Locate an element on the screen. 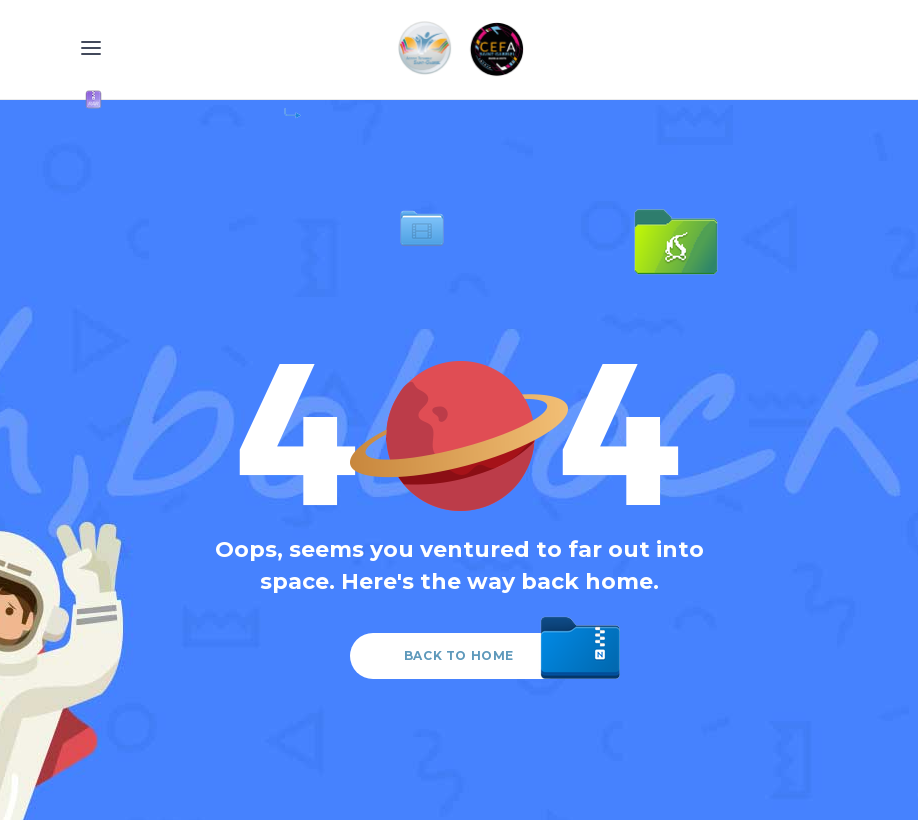 Image resolution: width=918 pixels, height=820 pixels. open your GameJolt games folder is located at coordinates (676, 244).